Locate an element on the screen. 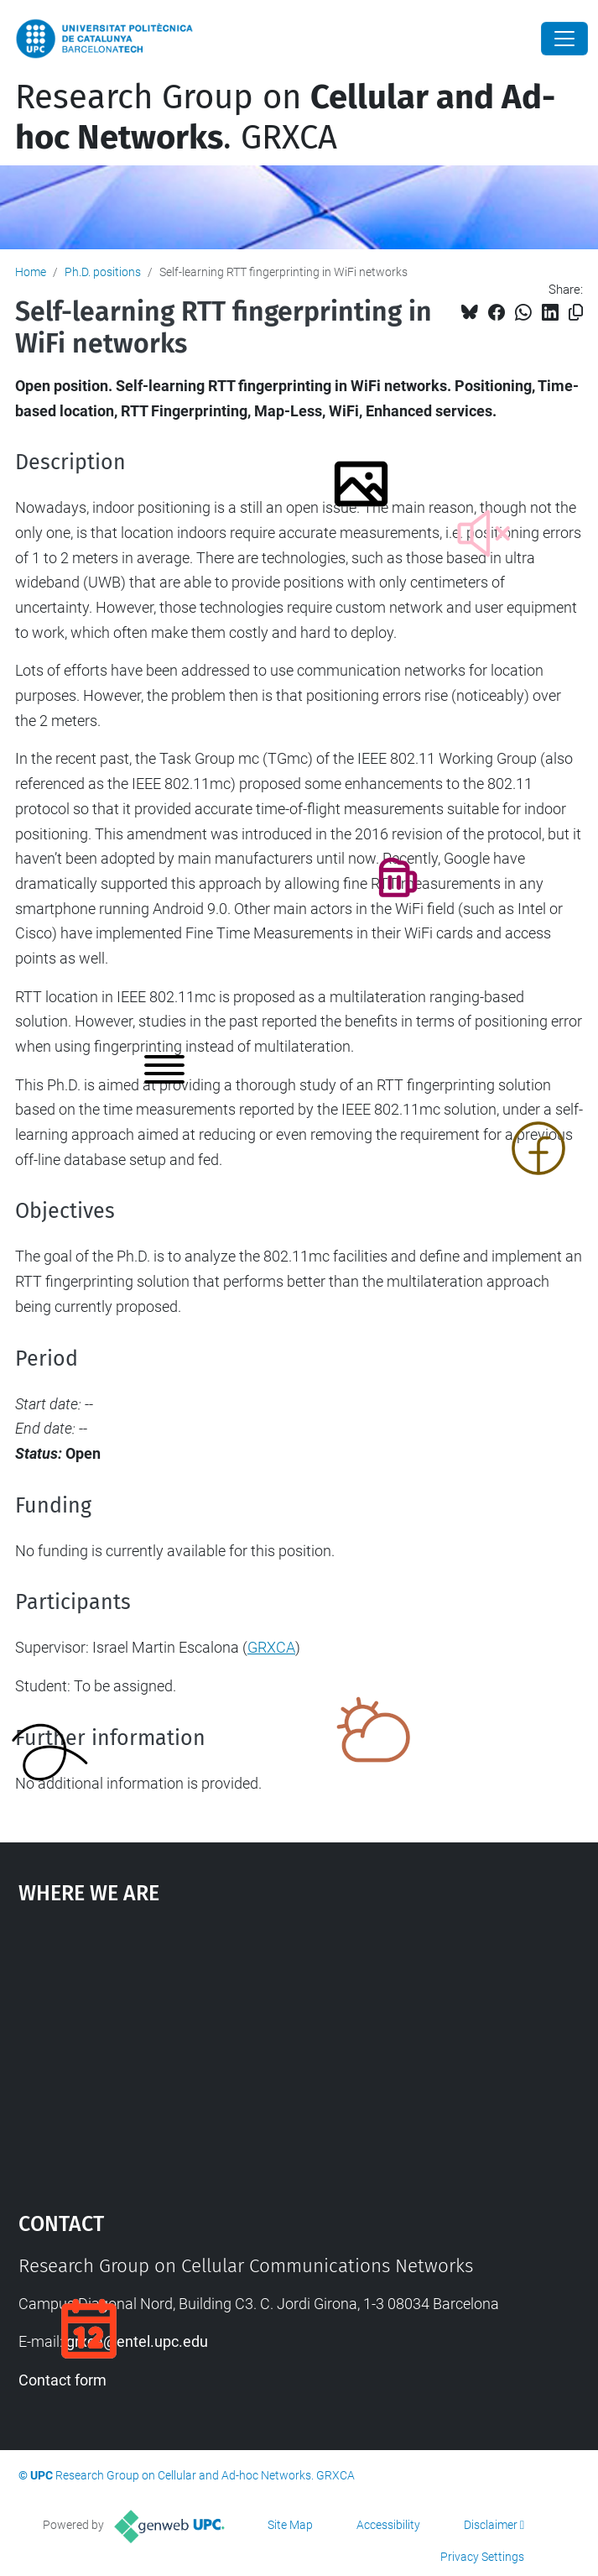  view calendar or scheduled events is located at coordinates (89, 2331).